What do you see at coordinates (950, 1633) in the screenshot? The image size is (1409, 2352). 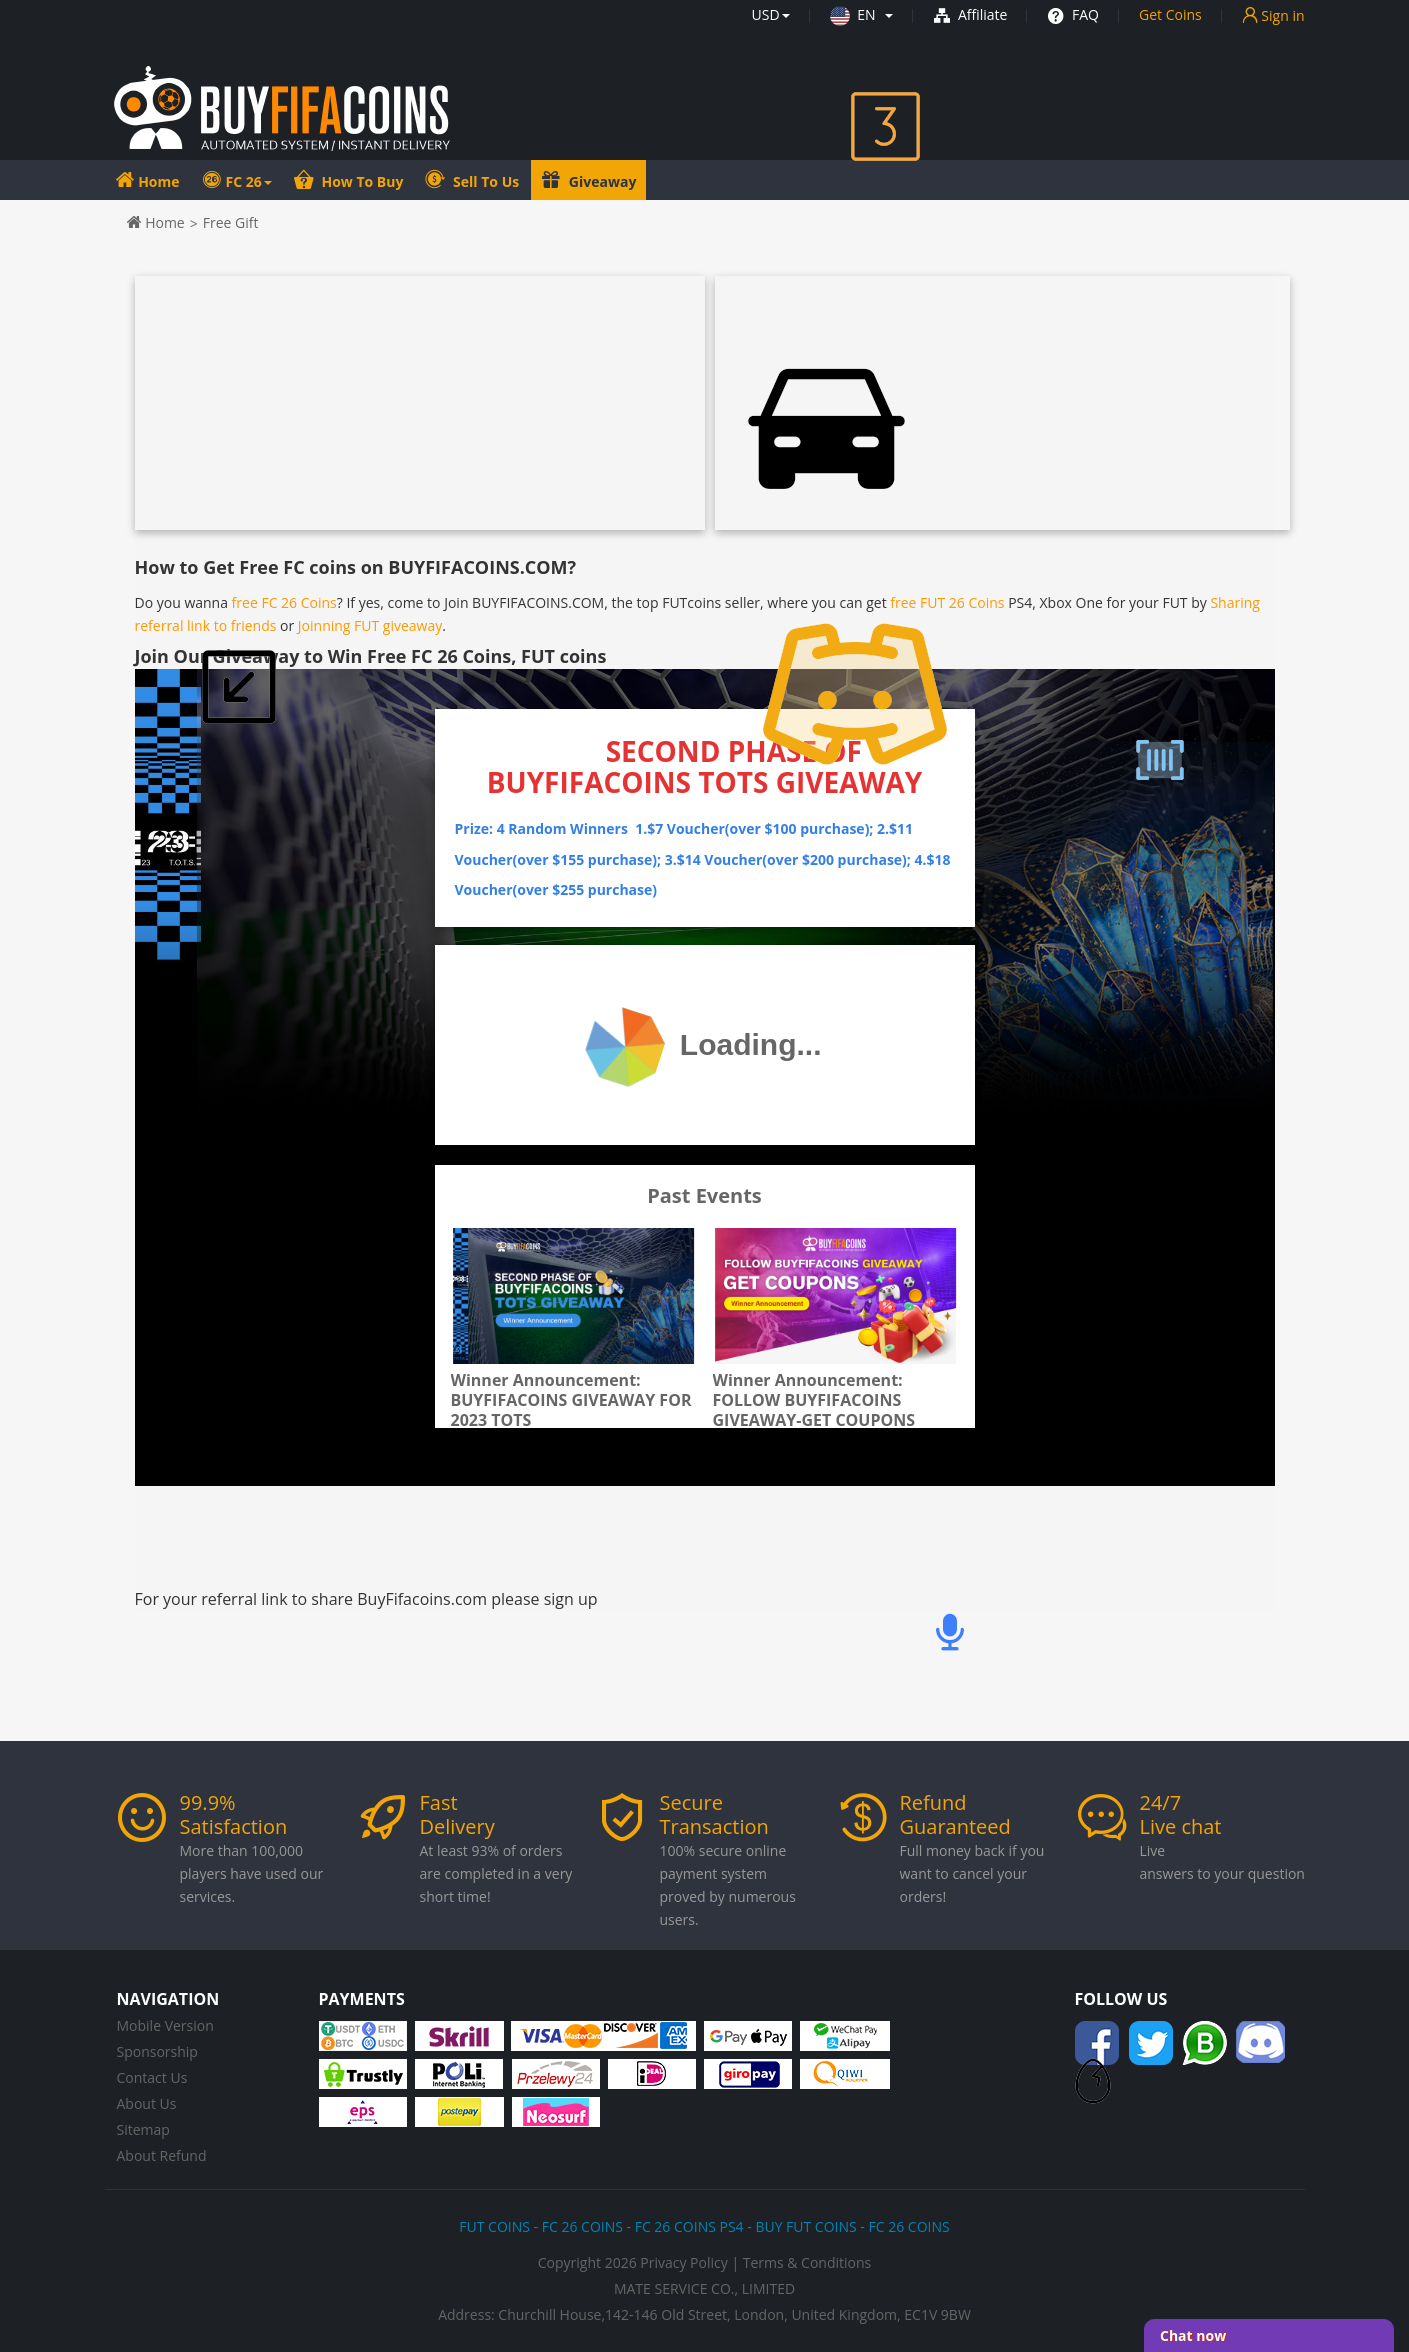 I see `tap to start voice input` at bounding box center [950, 1633].